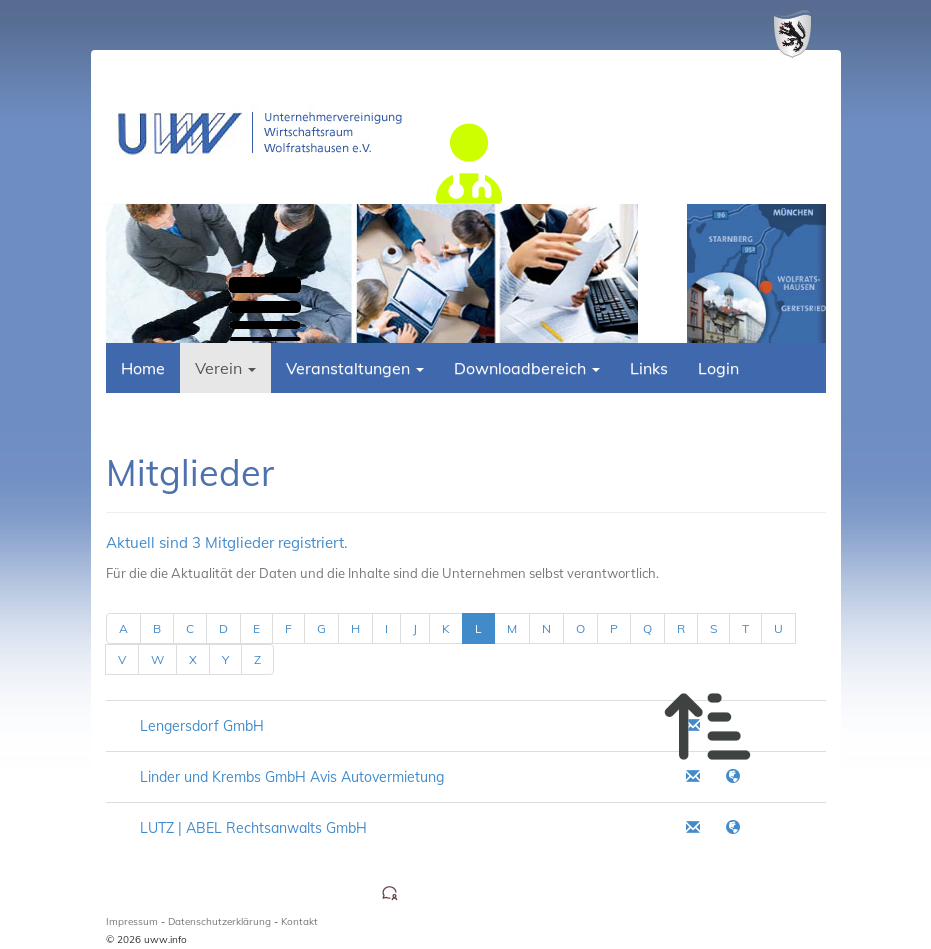  What do you see at coordinates (707, 726) in the screenshot?
I see `sort items in ascending order` at bounding box center [707, 726].